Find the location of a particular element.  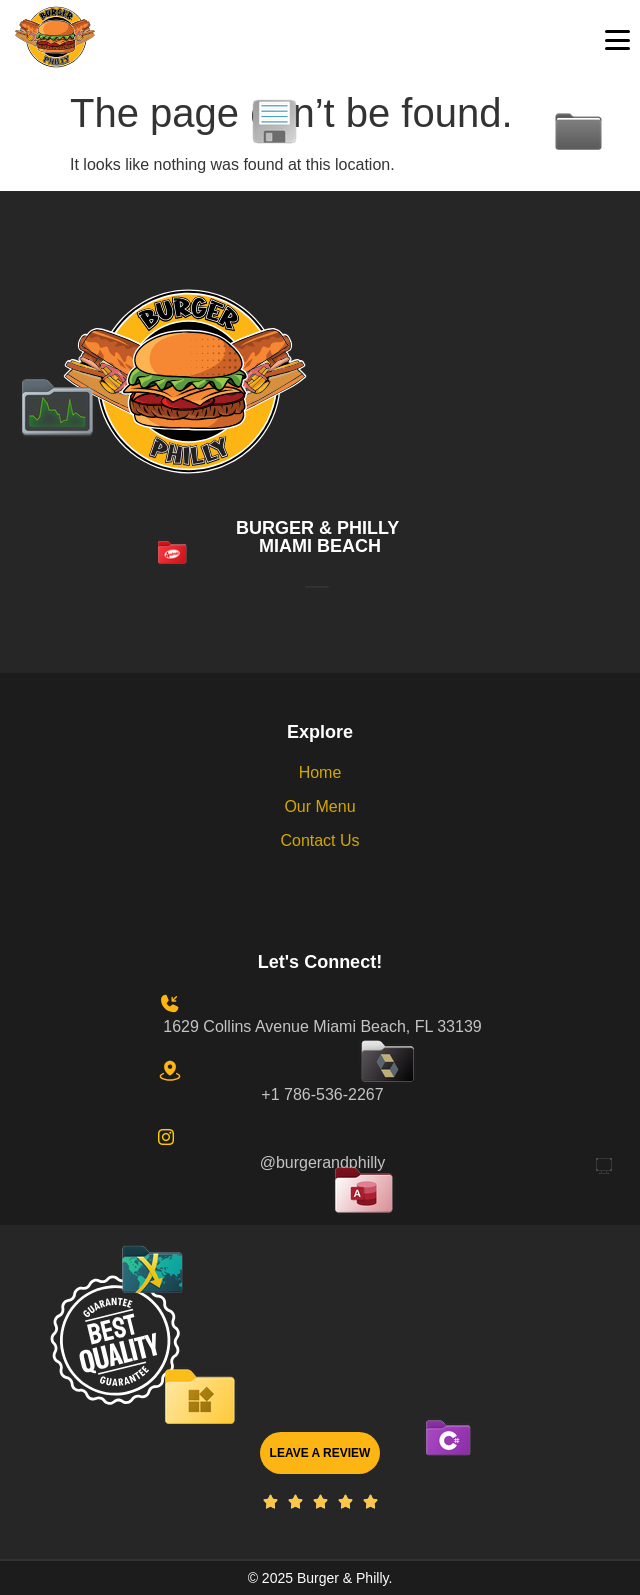

open task manager files folder is located at coordinates (57, 409).